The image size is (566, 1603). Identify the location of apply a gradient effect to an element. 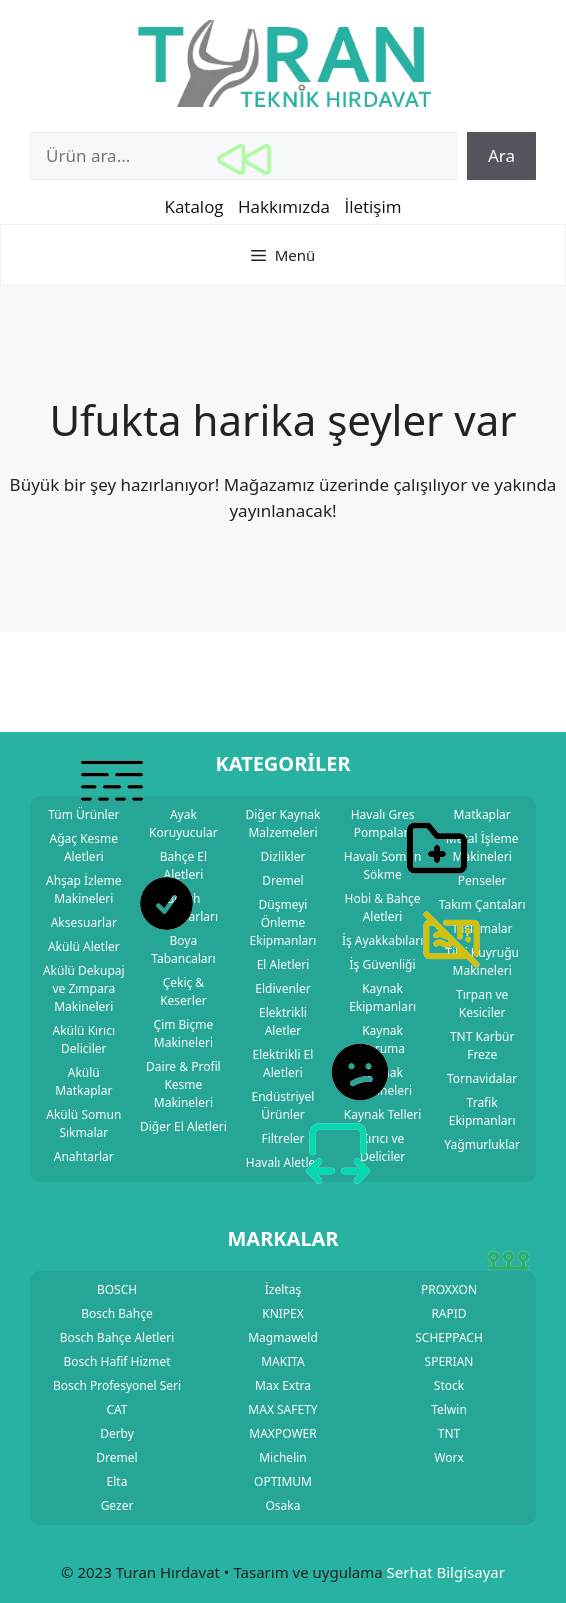
(112, 782).